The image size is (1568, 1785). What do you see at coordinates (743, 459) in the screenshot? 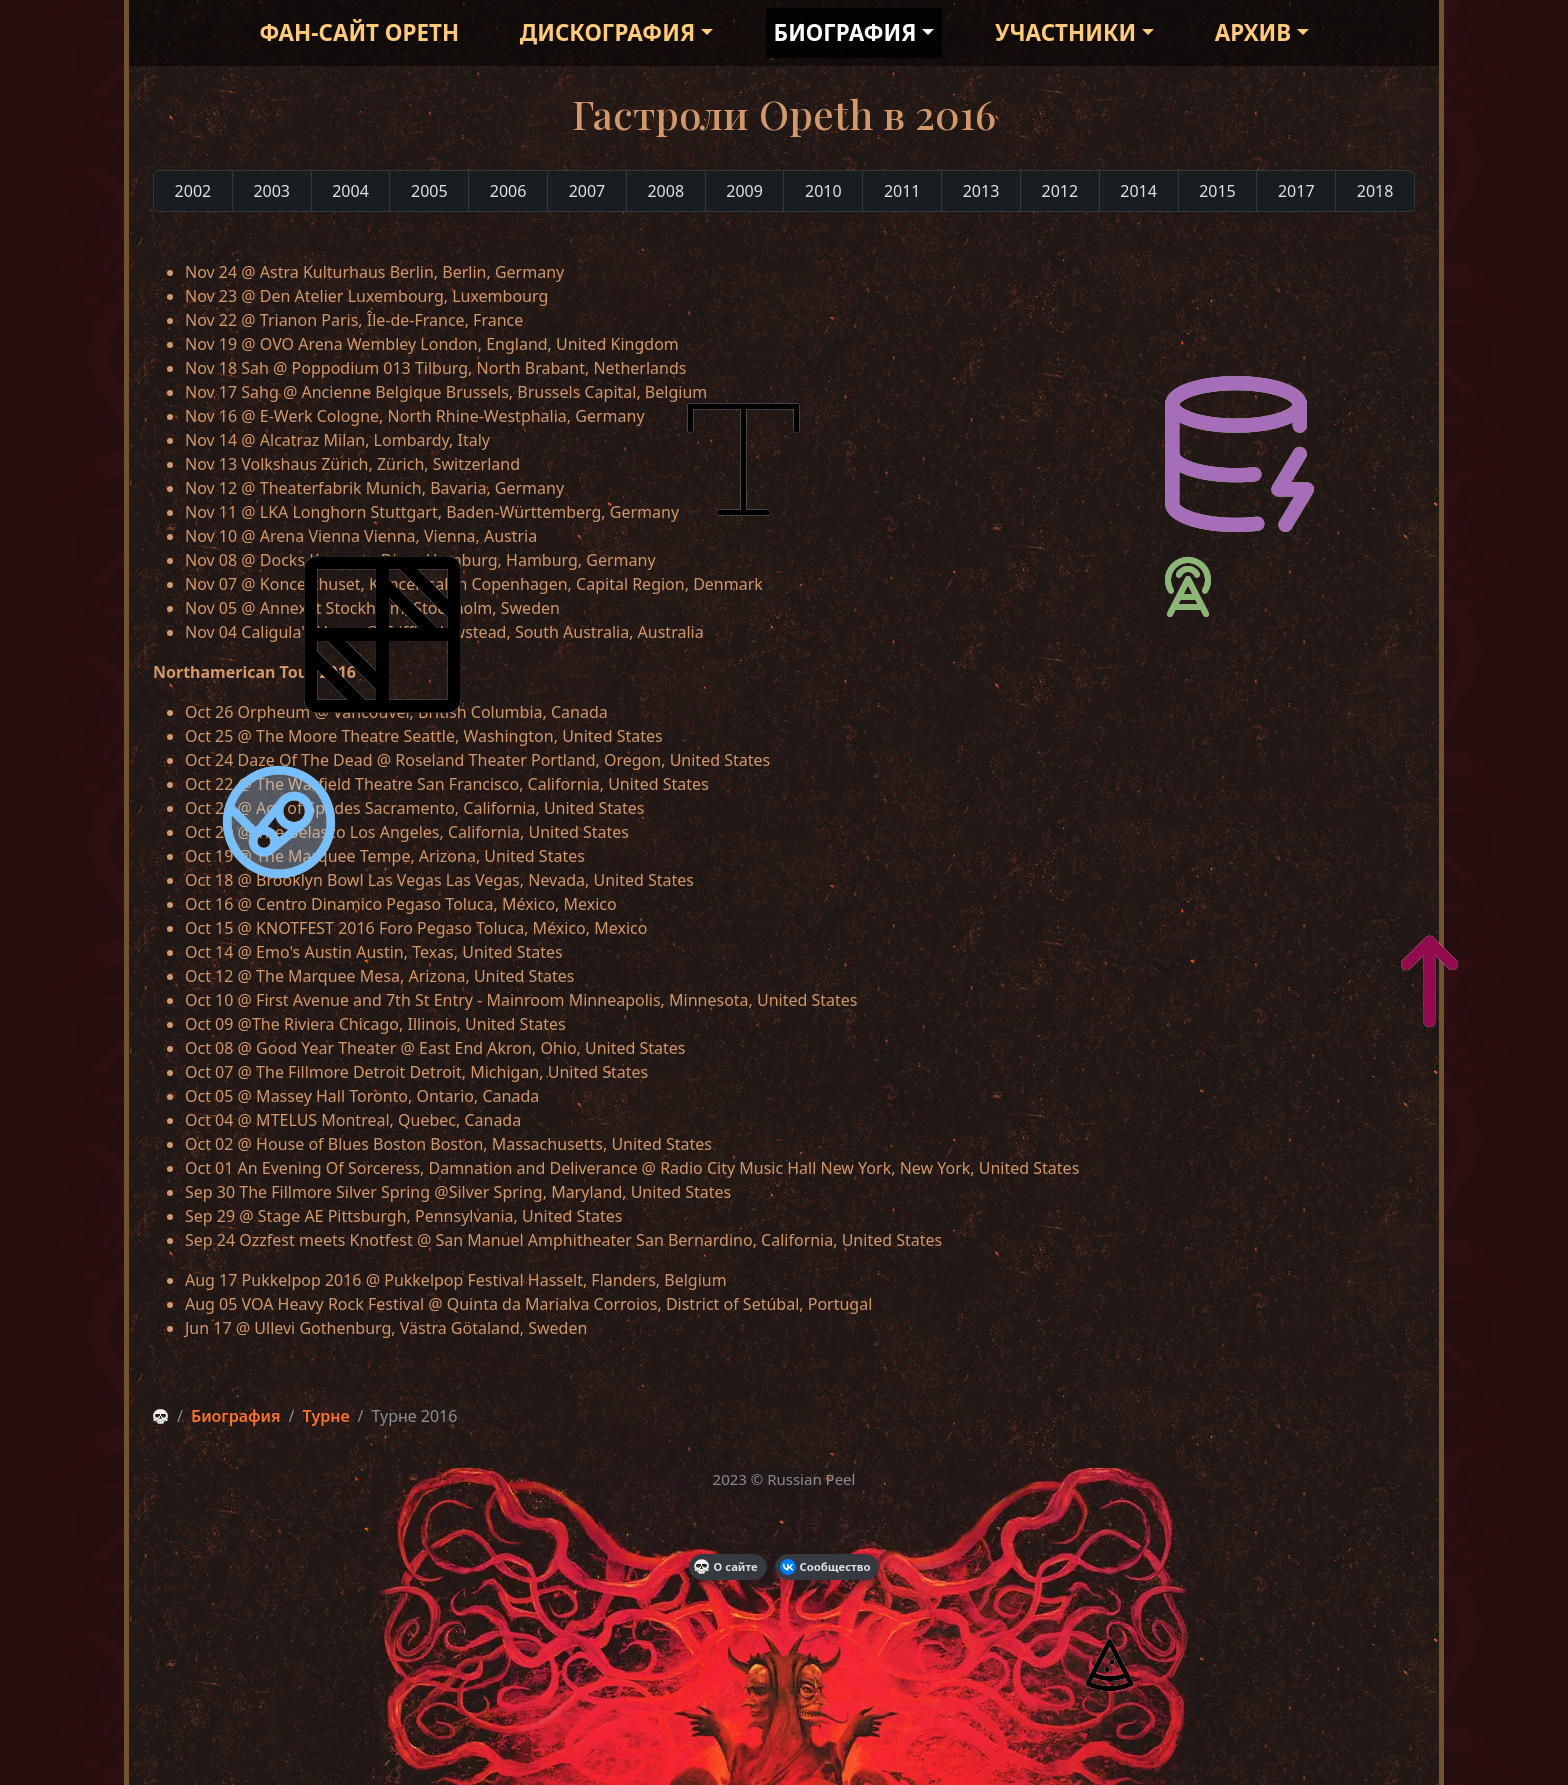
I see `format text or access text styling options` at bounding box center [743, 459].